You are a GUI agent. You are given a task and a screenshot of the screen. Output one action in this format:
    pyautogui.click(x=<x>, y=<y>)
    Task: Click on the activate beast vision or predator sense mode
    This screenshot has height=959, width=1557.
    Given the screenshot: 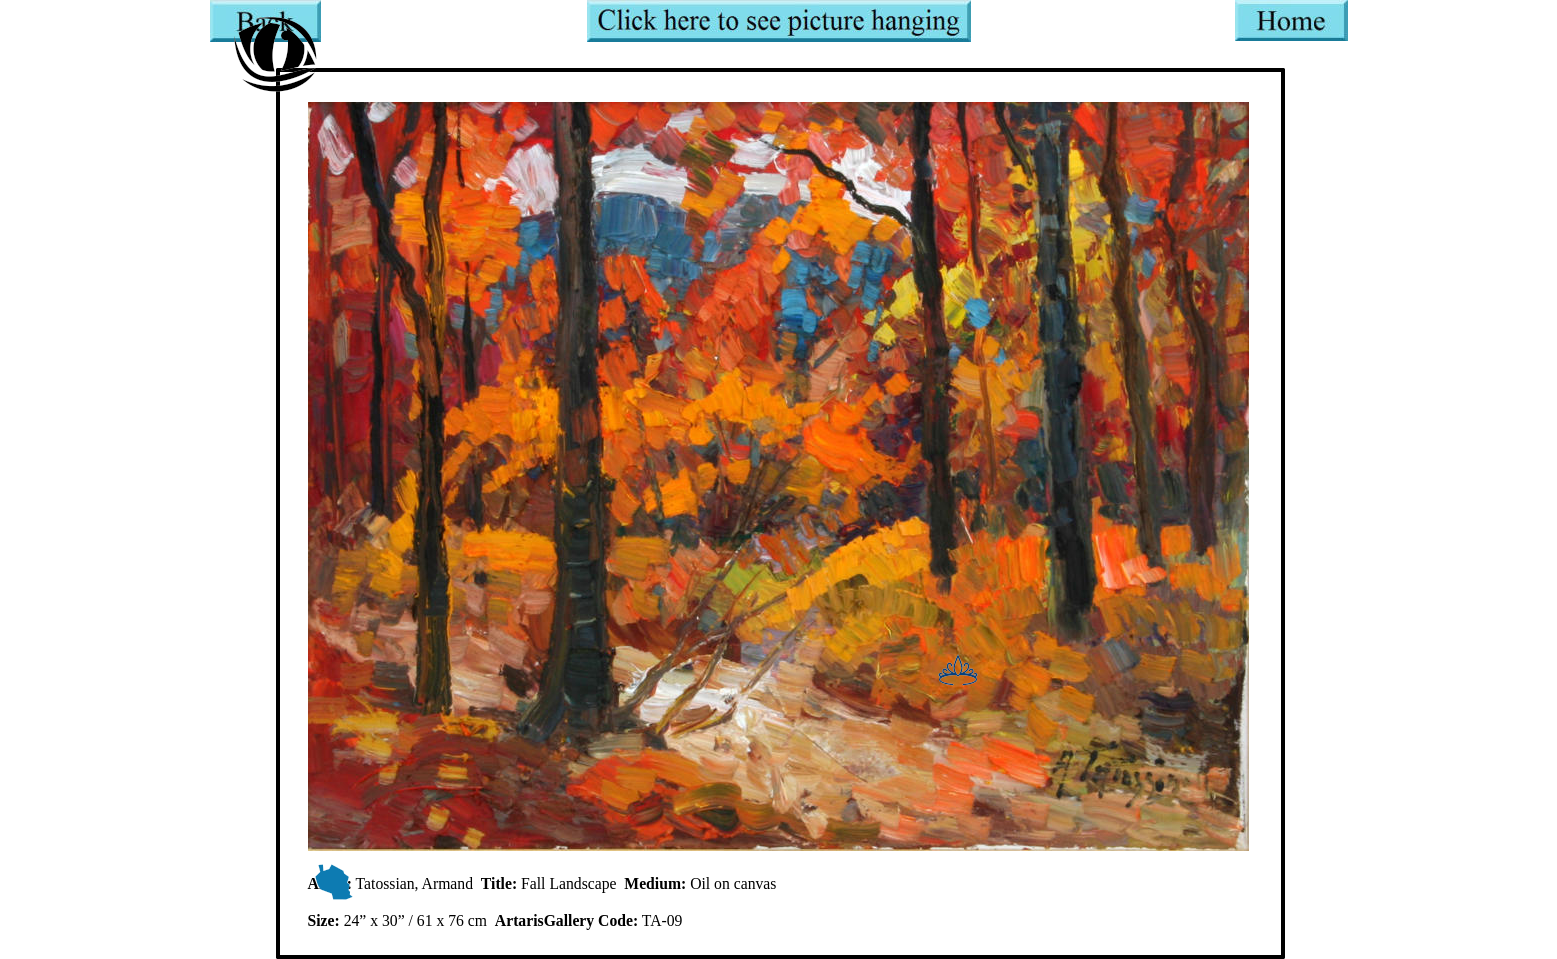 What is the action you would take?
    pyautogui.click(x=275, y=53)
    